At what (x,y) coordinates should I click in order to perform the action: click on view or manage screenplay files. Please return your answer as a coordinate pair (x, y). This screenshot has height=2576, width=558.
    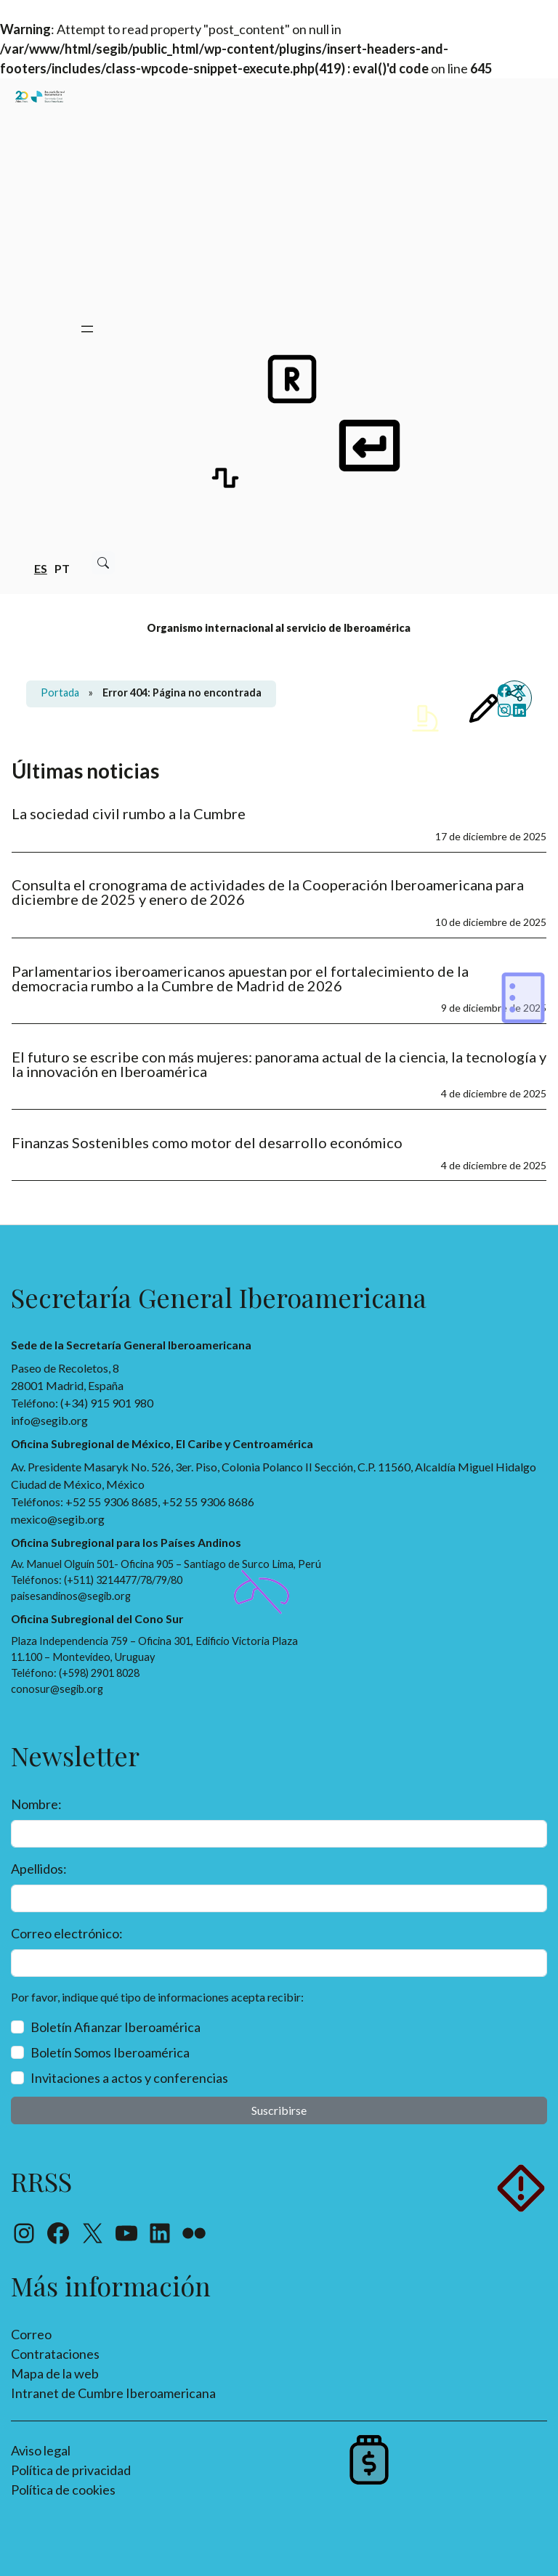
    Looking at the image, I should click on (523, 998).